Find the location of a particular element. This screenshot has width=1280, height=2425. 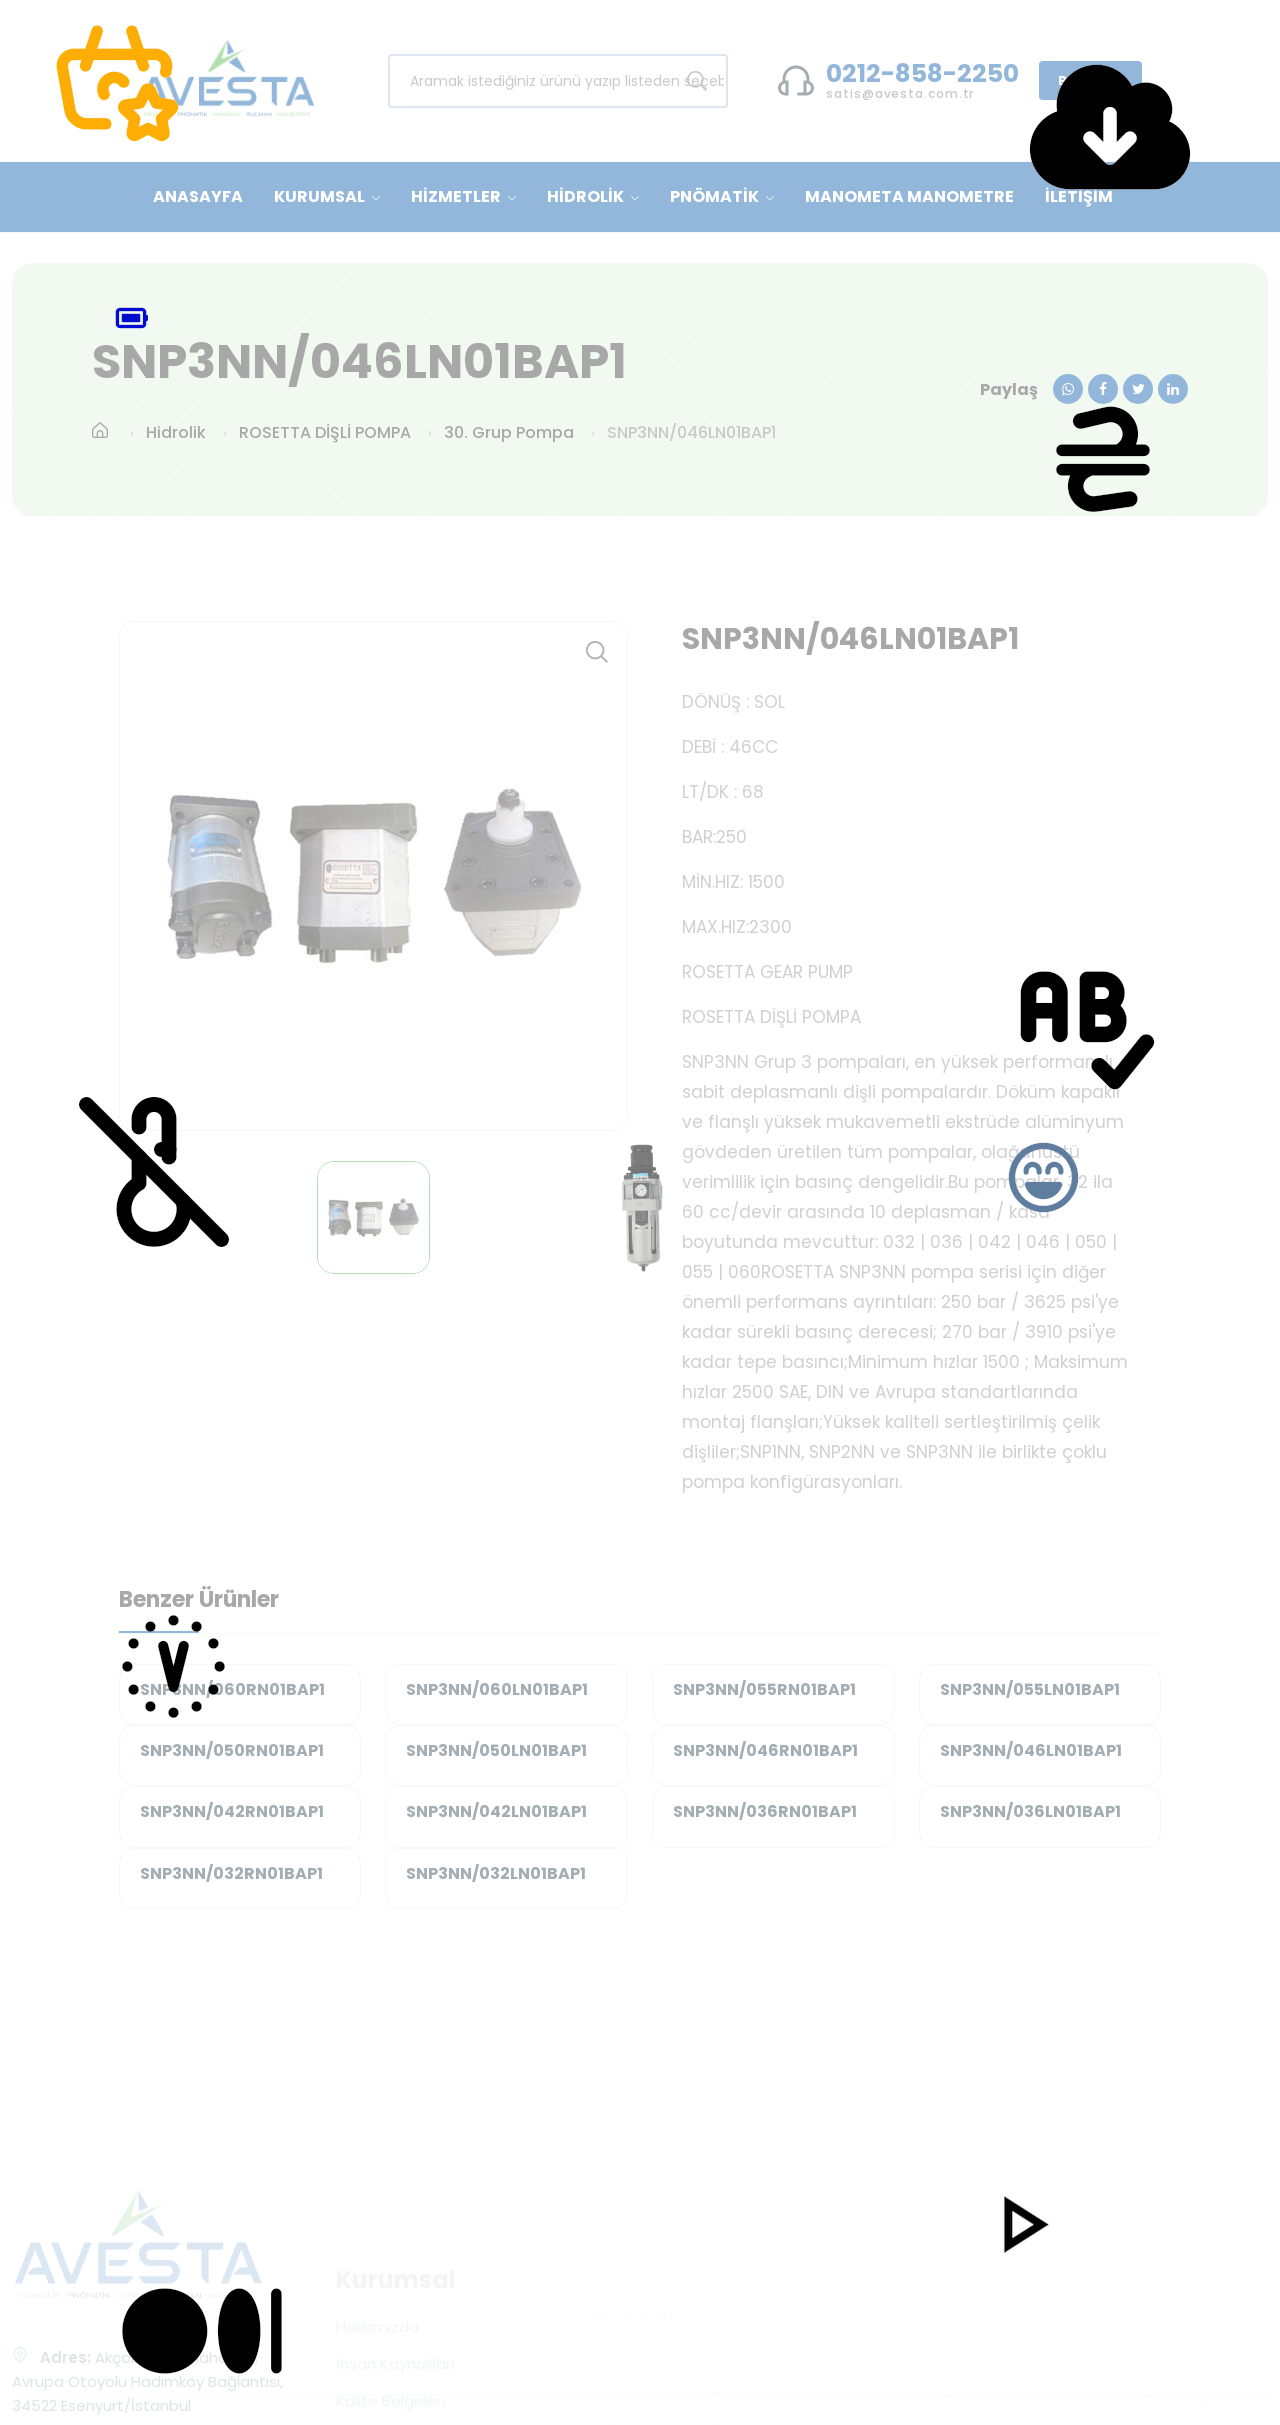

indicates battery is fully charged is located at coordinates (131, 318).